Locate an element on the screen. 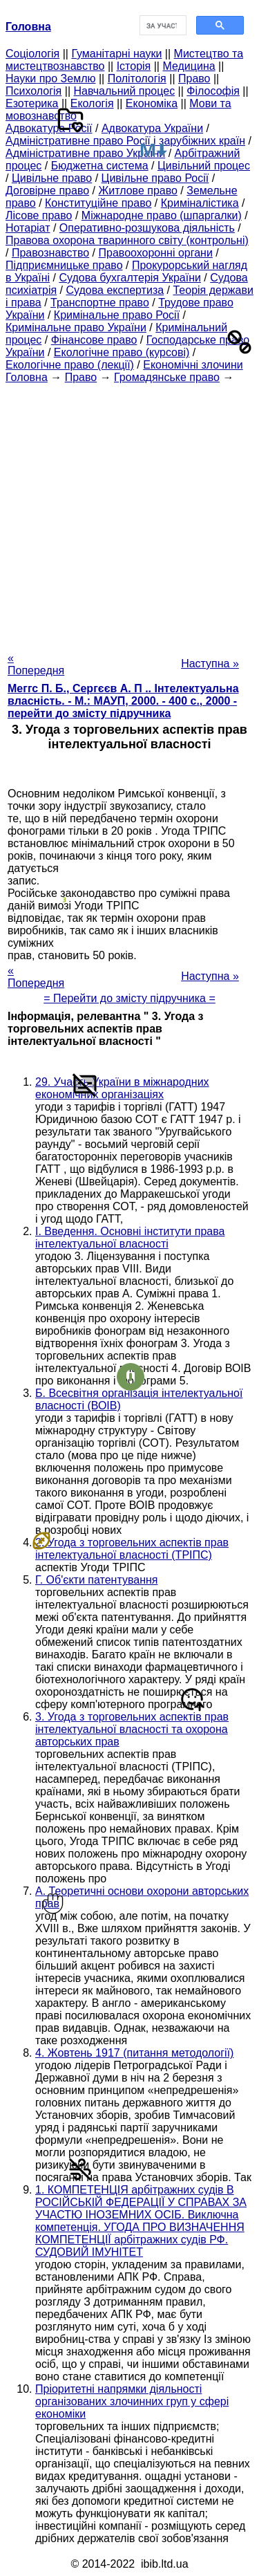  improve mood or increase happiness level is located at coordinates (192, 1699).